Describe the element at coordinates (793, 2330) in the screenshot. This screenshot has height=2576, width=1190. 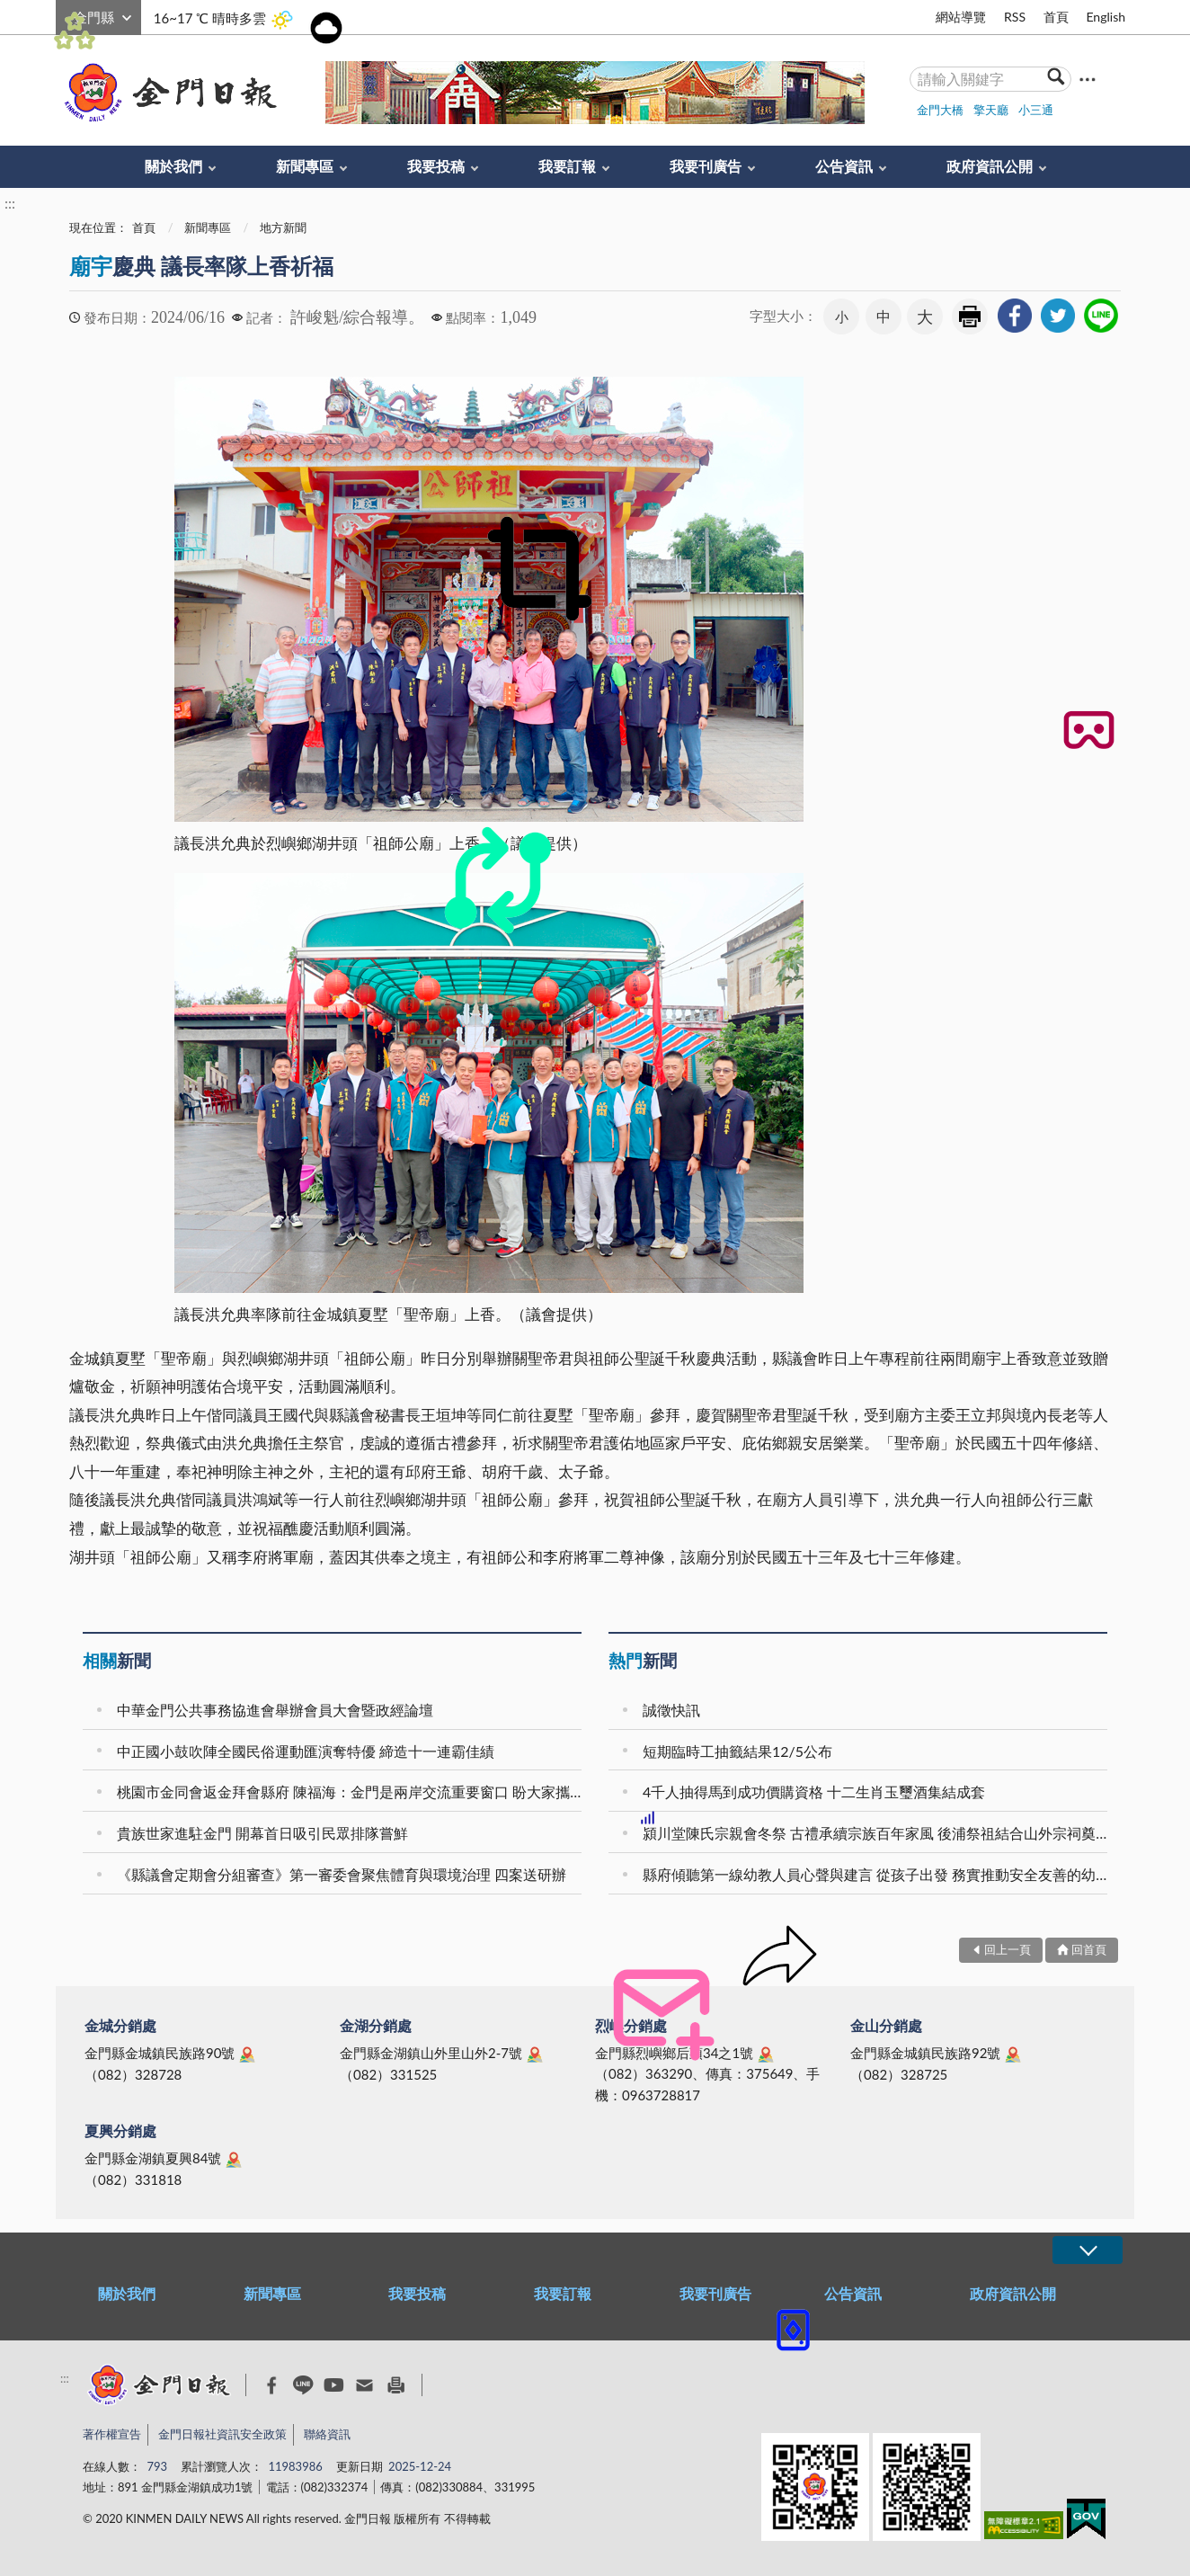
I see `open card game or play cards` at that location.